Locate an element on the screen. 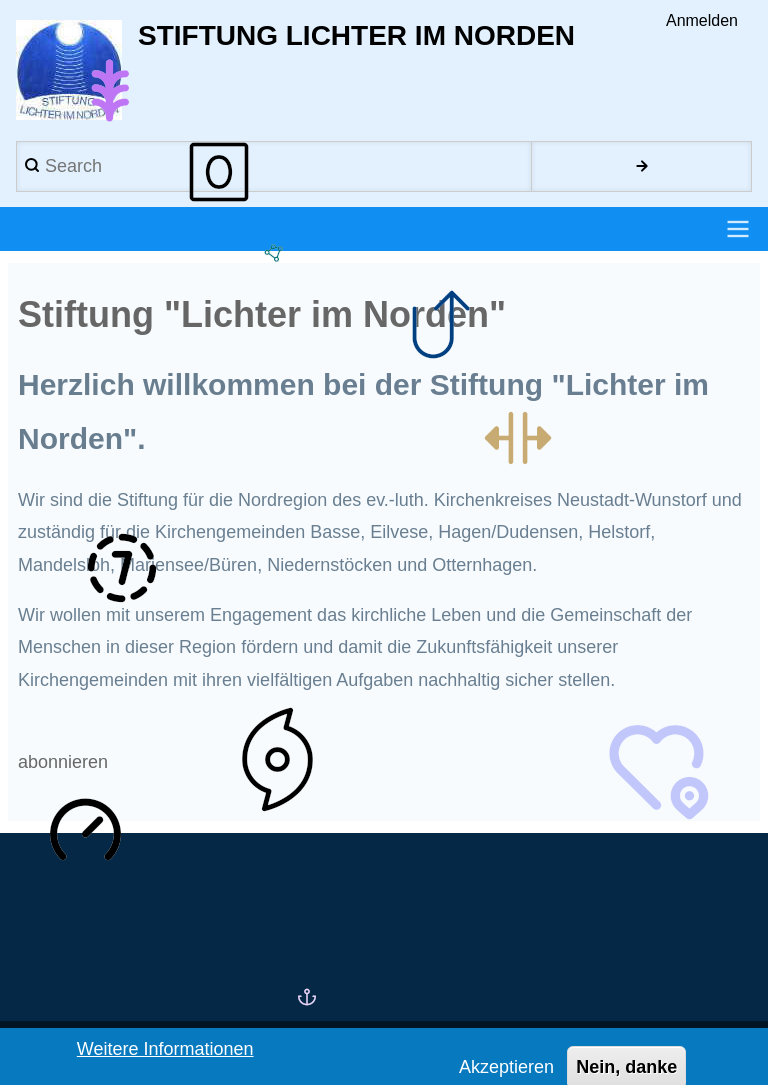 This screenshot has height=1085, width=768. split view horizontally is located at coordinates (518, 438).